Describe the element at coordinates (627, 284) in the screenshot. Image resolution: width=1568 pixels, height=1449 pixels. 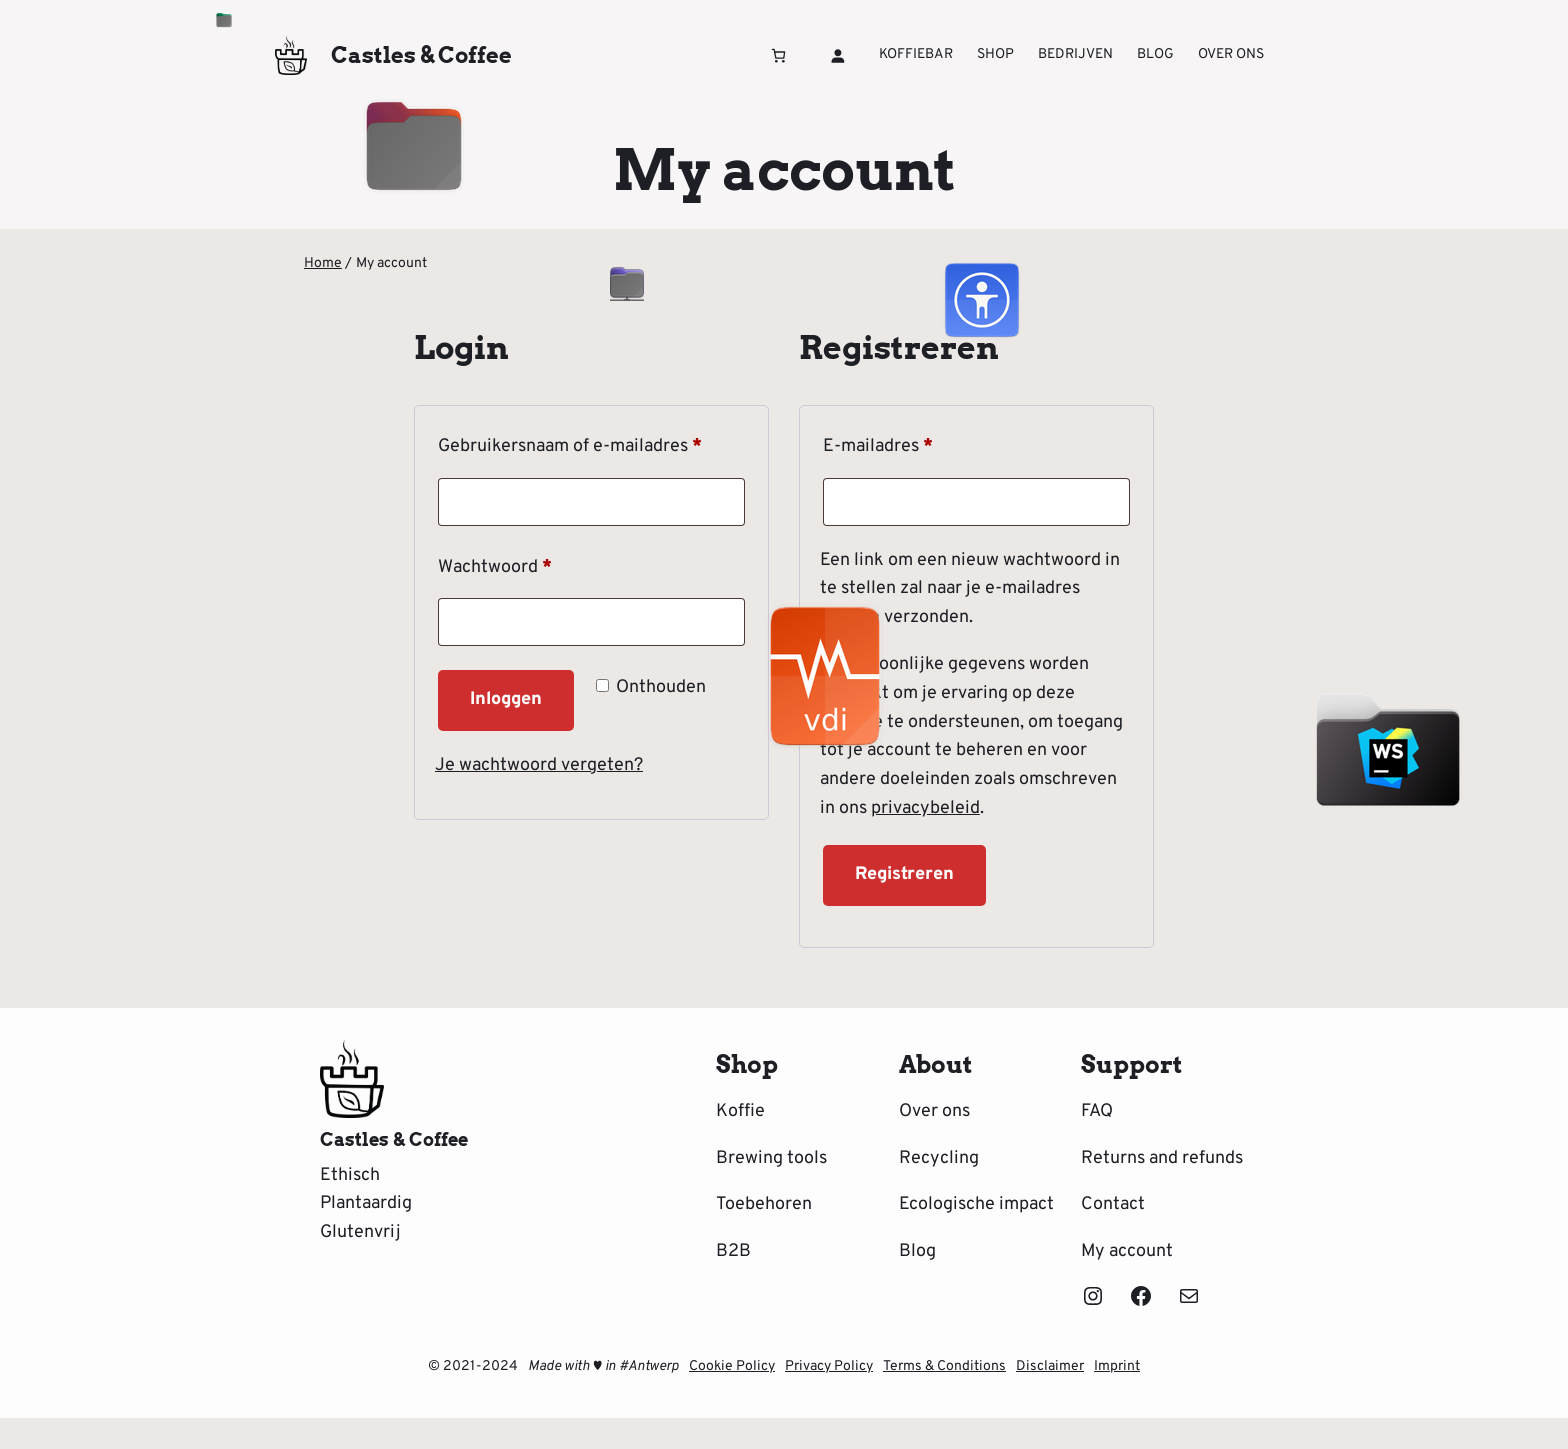
I see `access a remote or network folder` at that location.